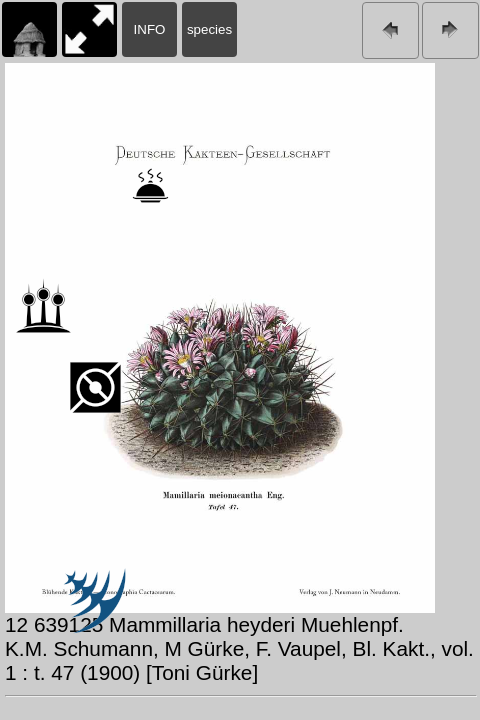 The height and width of the screenshot is (720, 480). Describe the element at coordinates (43, 305) in the screenshot. I see `indicates a broadcast or transmission tower structure` at that location.